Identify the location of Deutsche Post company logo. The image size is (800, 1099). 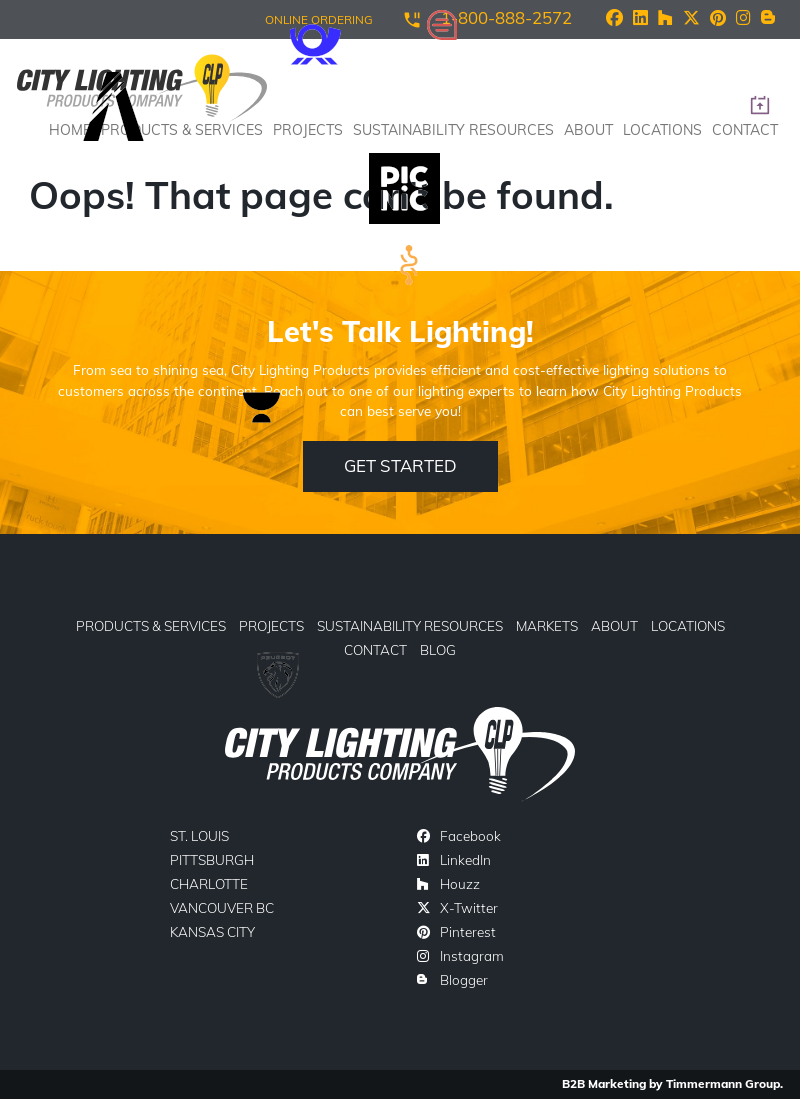
(315, 44).